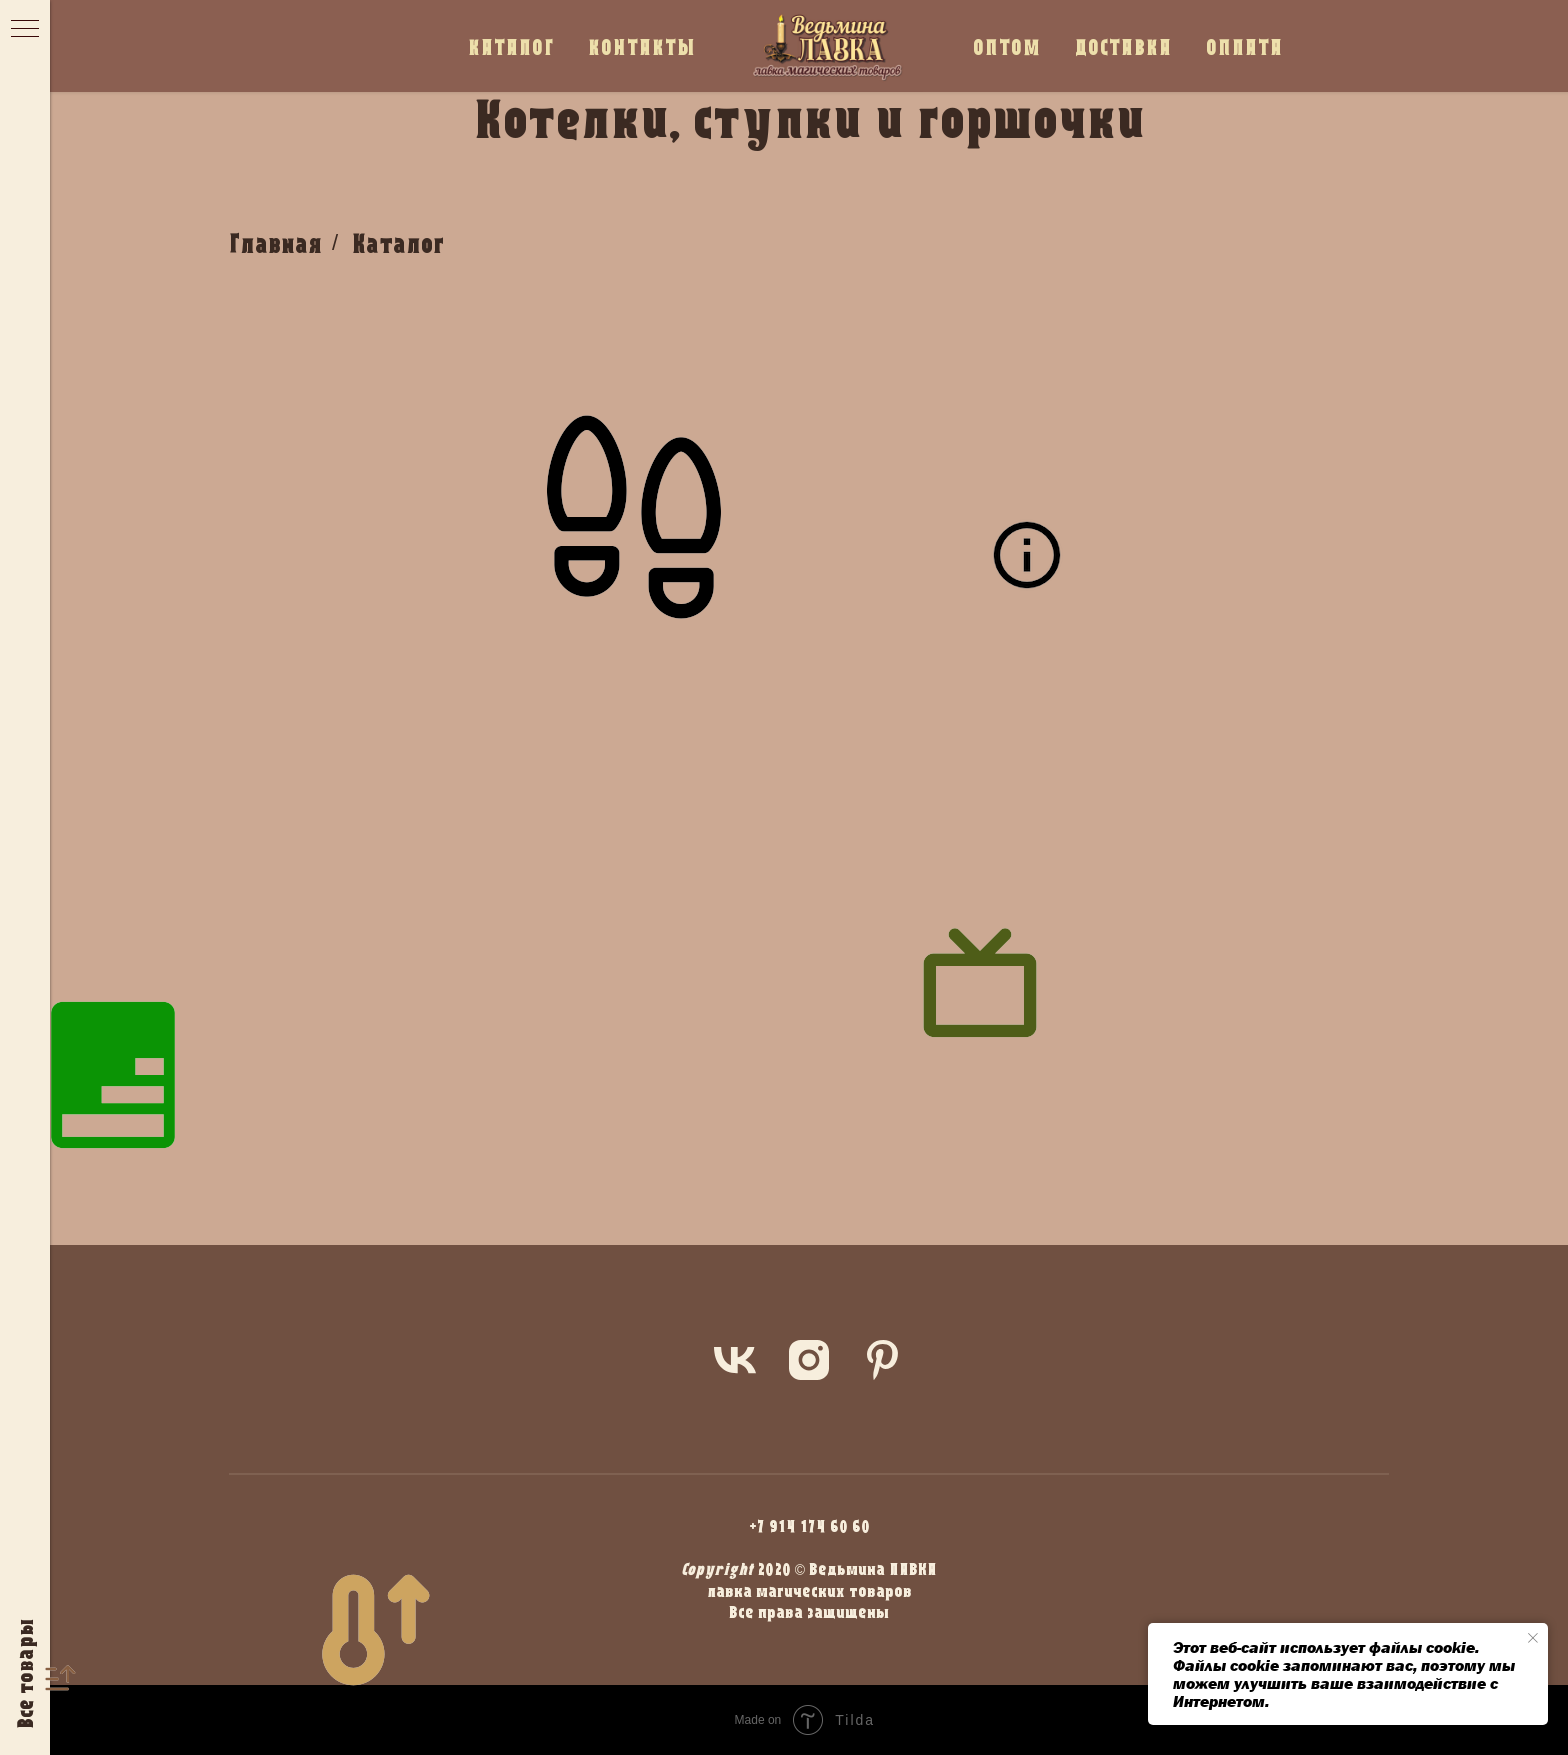 The image size is (1568, 1755). I want to click on view more information about this item, so click(1027, 555).